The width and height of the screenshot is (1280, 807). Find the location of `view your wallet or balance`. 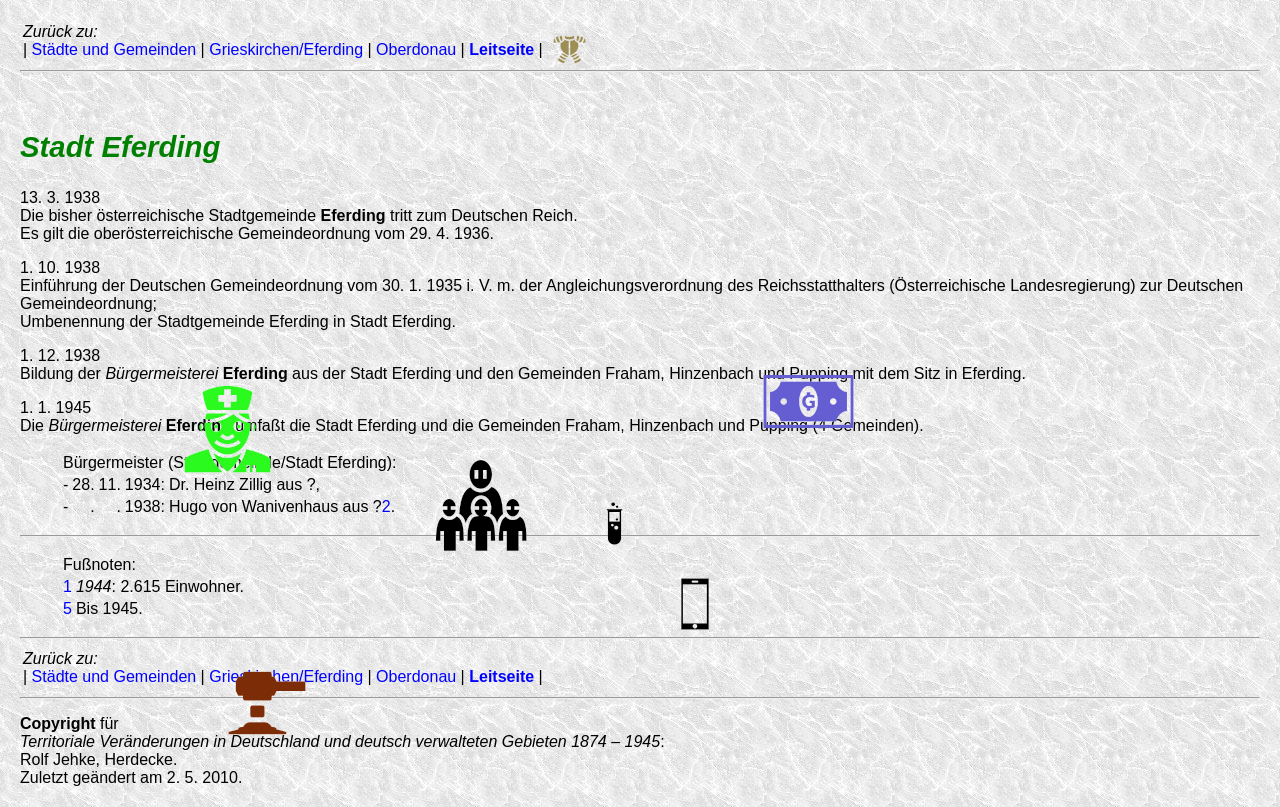

view your wallet or balance is located at coordinates (808, 401).